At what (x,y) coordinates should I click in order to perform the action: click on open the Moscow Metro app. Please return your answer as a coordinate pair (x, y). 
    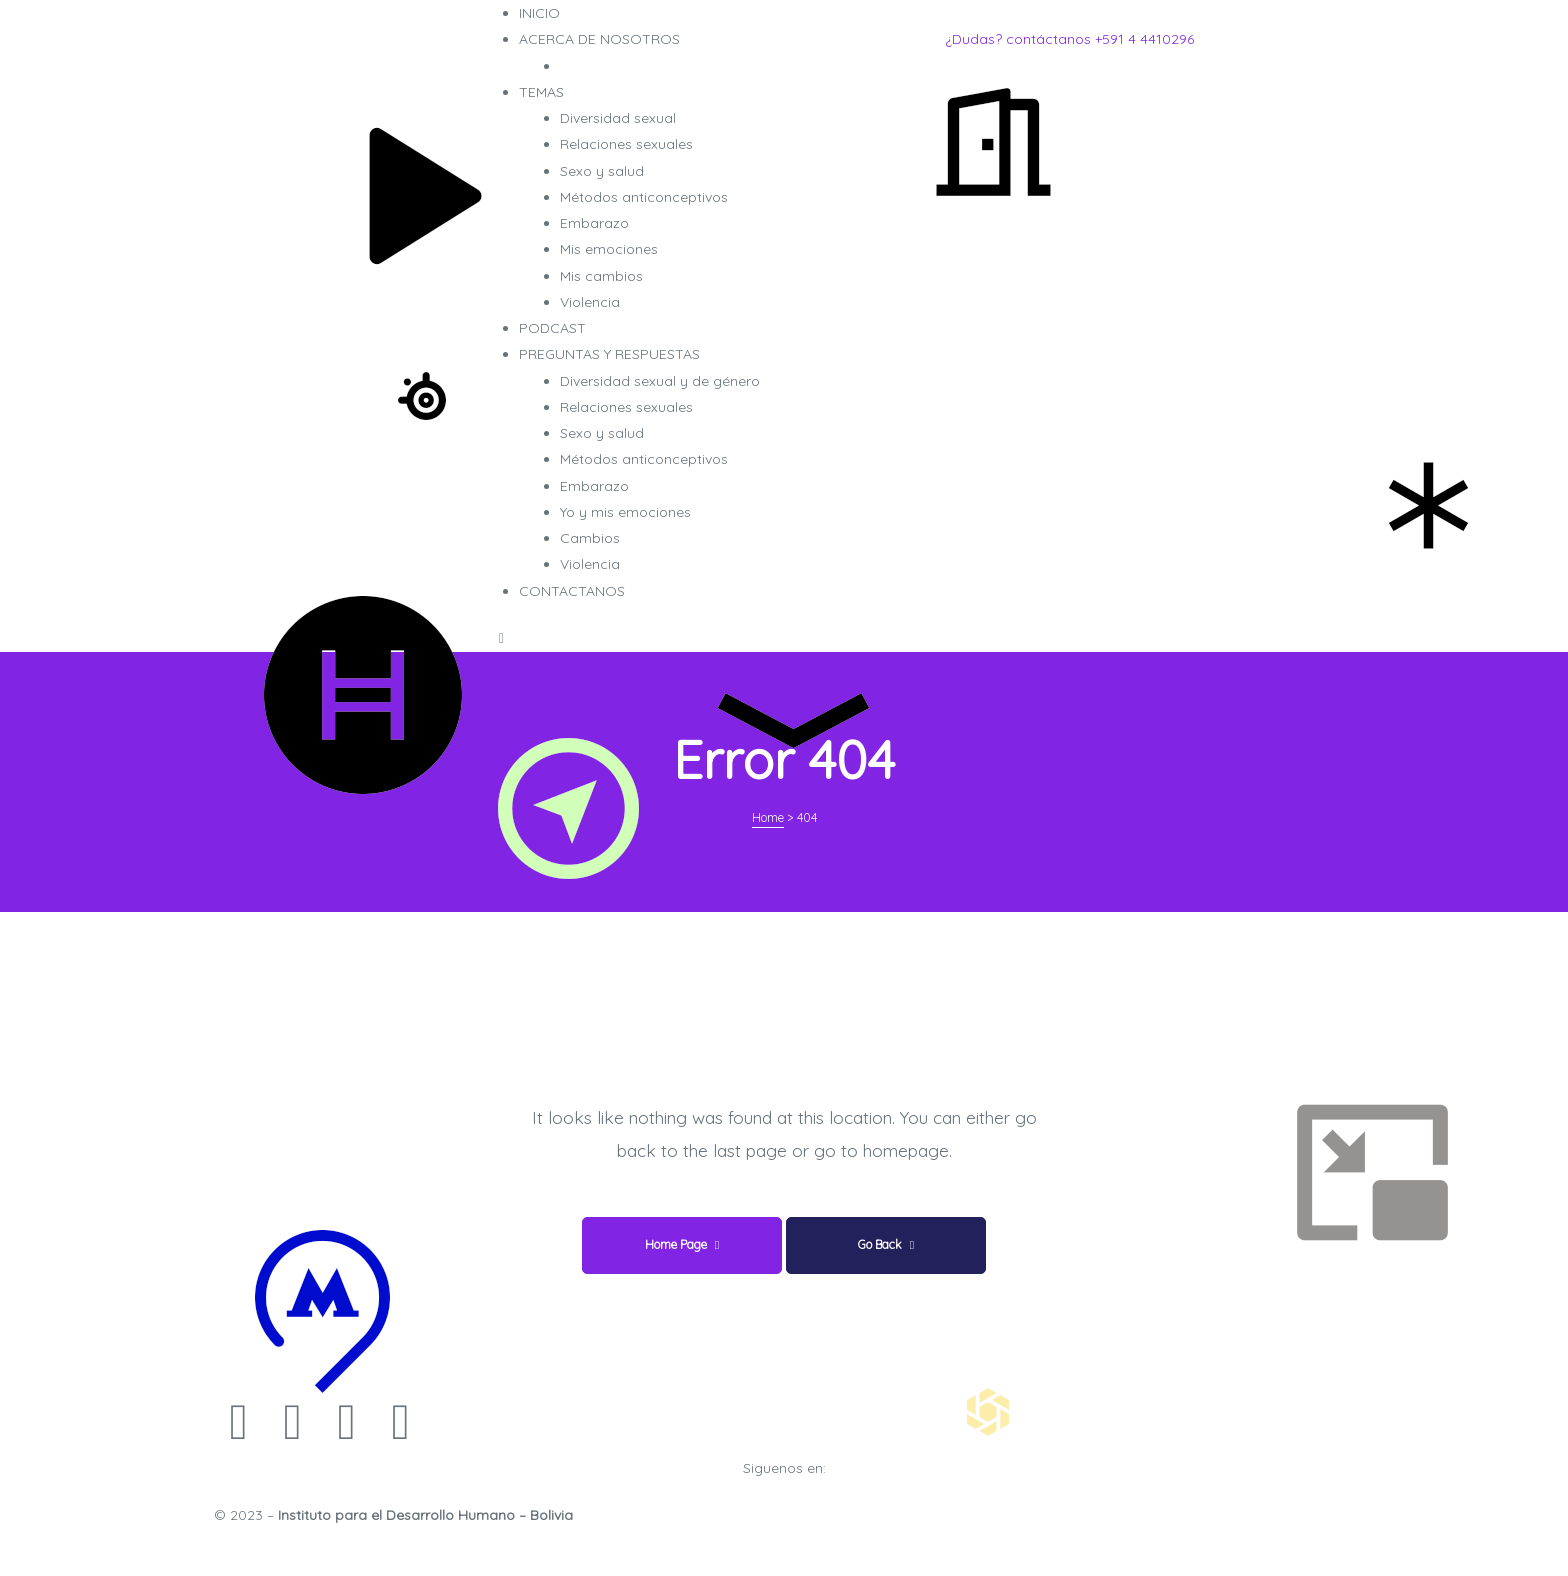
    Looking at the image, I should click on (322, 1311).